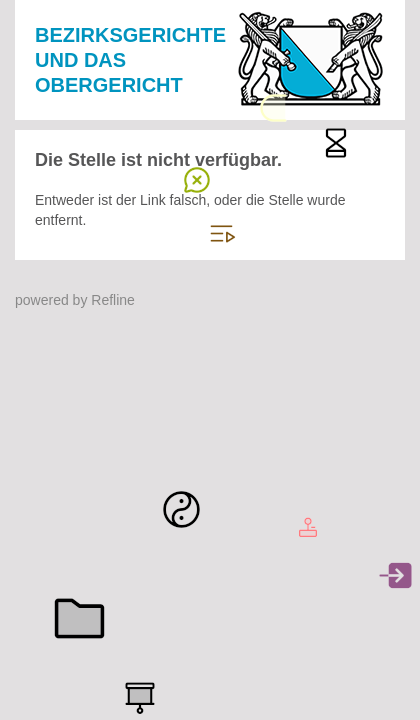  Describe the element at coordinates (140, 696) in the screenshot. I see `start a presentation` at that location.